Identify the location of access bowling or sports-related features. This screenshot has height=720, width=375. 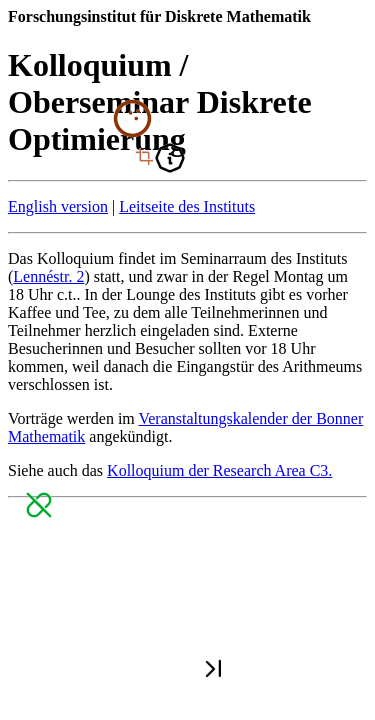
(132, 118).